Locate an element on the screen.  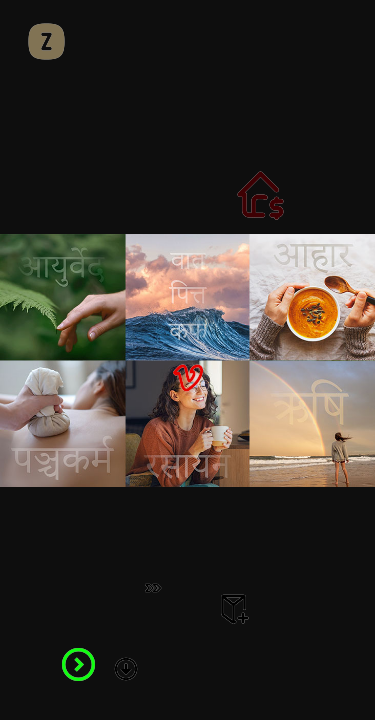
inertia.js framework logo is located at coordinates (153, 588).